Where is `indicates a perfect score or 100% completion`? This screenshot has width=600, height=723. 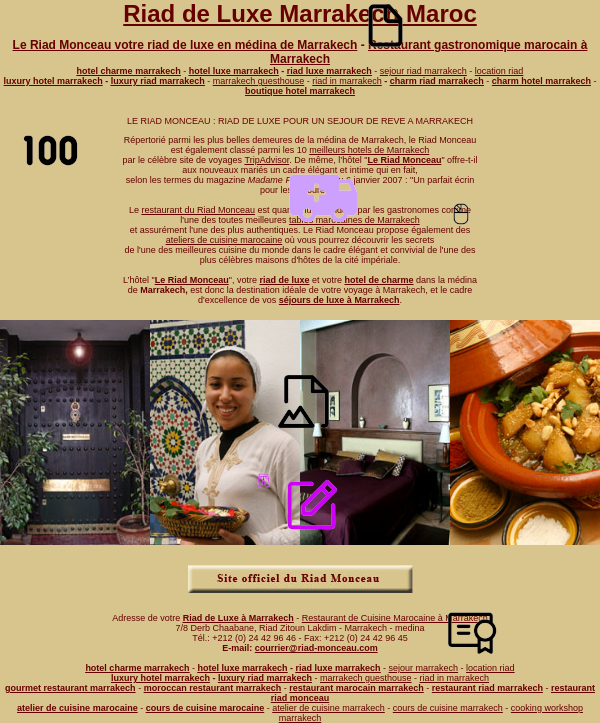 indicates a perfect score or 100% completion is located at coordinates (50, 150).